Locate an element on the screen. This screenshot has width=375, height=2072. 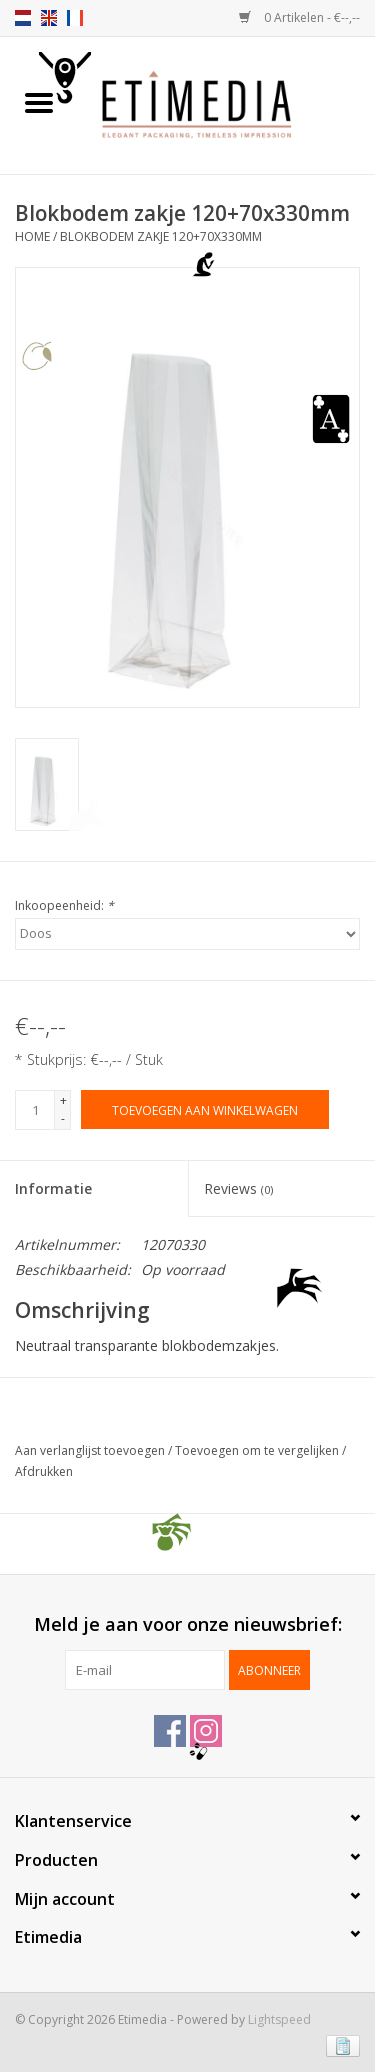
select evil or dark faction in game is located at coordinates (299, 1288).